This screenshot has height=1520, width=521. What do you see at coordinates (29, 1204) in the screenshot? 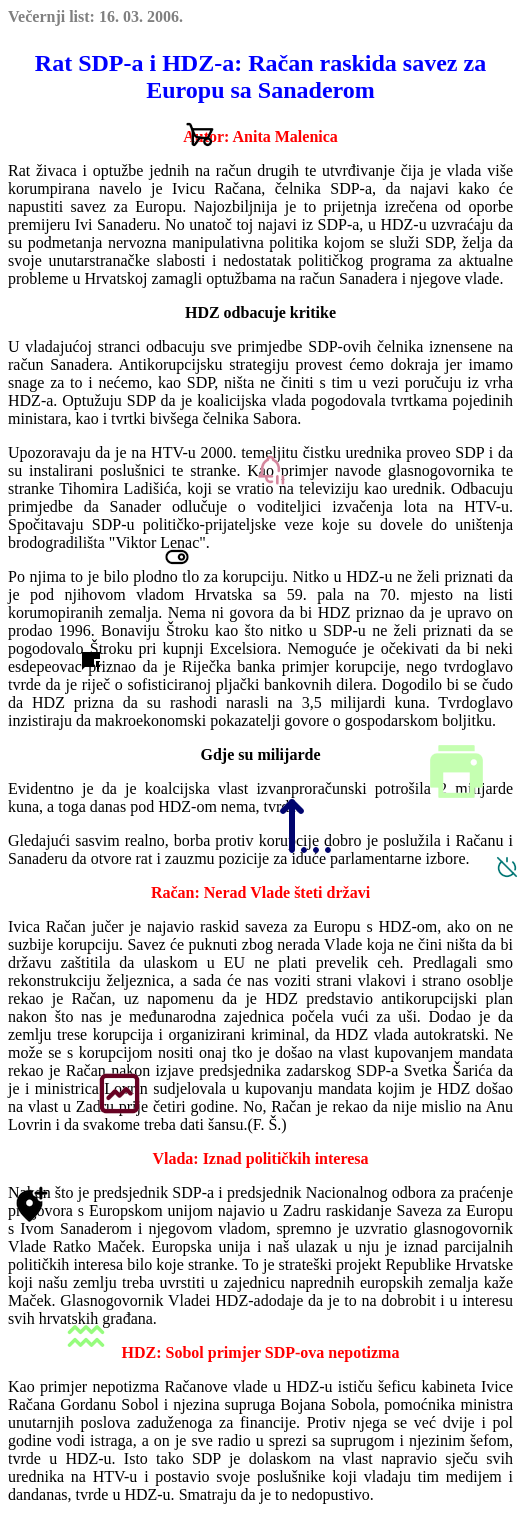
I see `add a new location pin to the map` at bounding box center [29, 1204].